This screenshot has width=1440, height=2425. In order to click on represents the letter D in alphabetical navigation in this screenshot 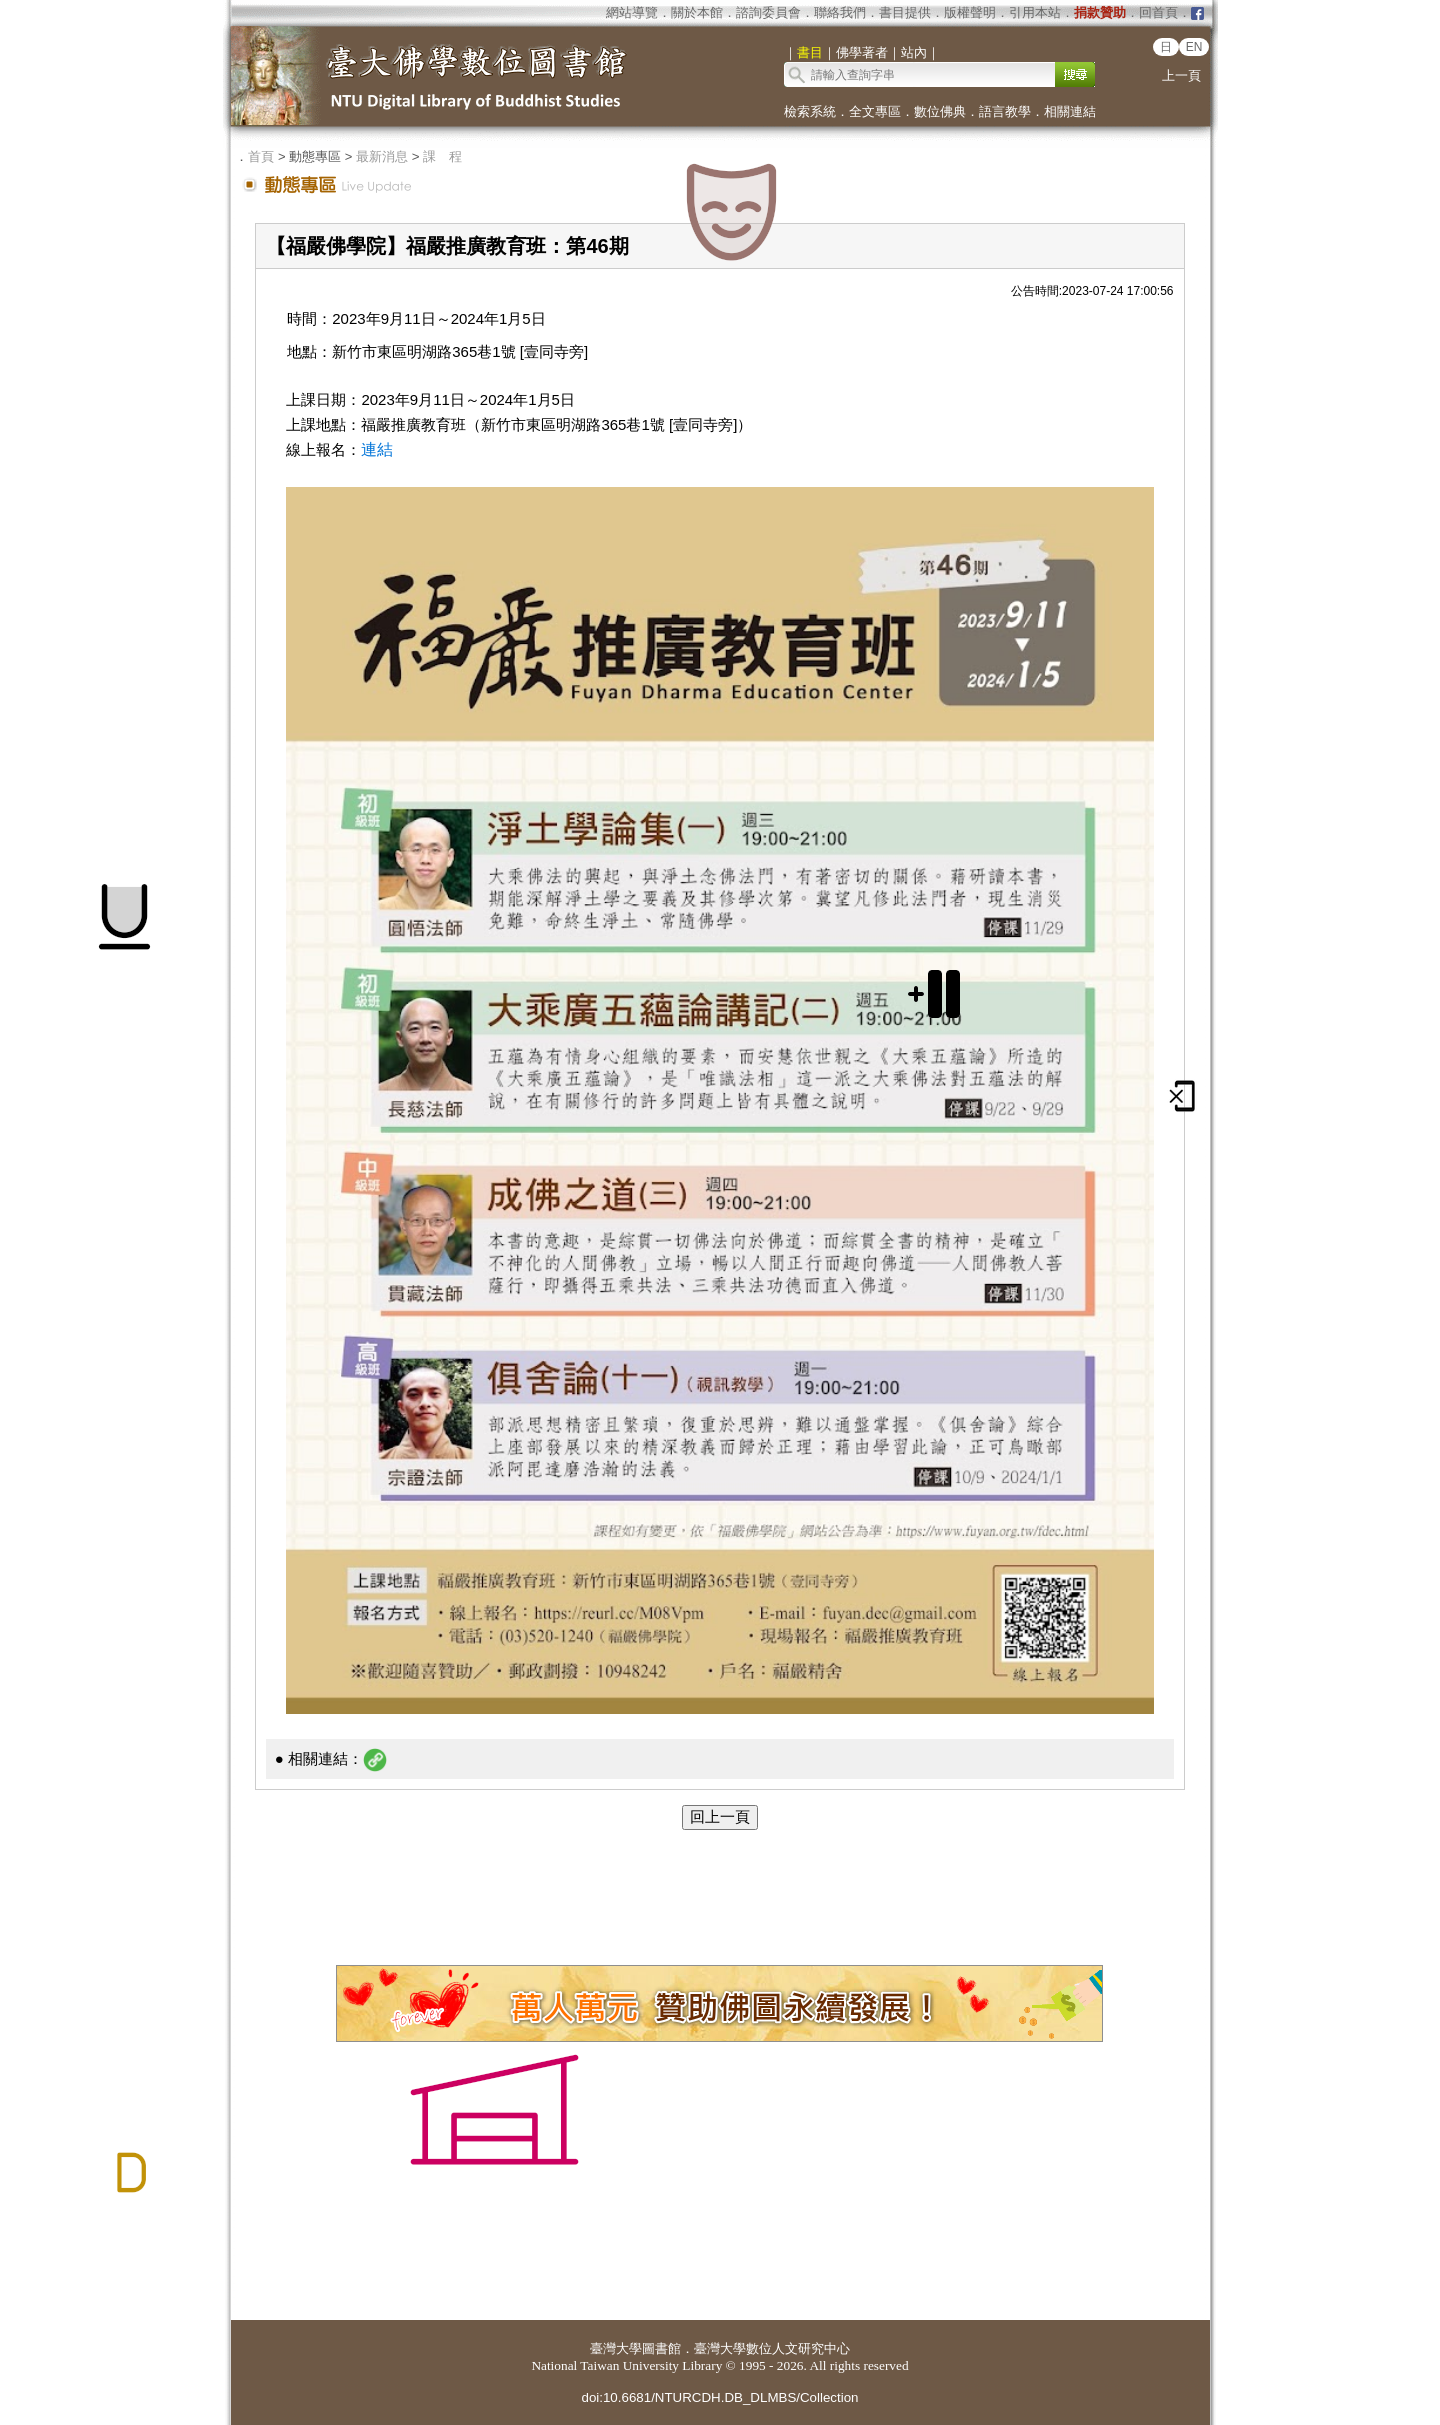, I will do `click(130, 2172)`.